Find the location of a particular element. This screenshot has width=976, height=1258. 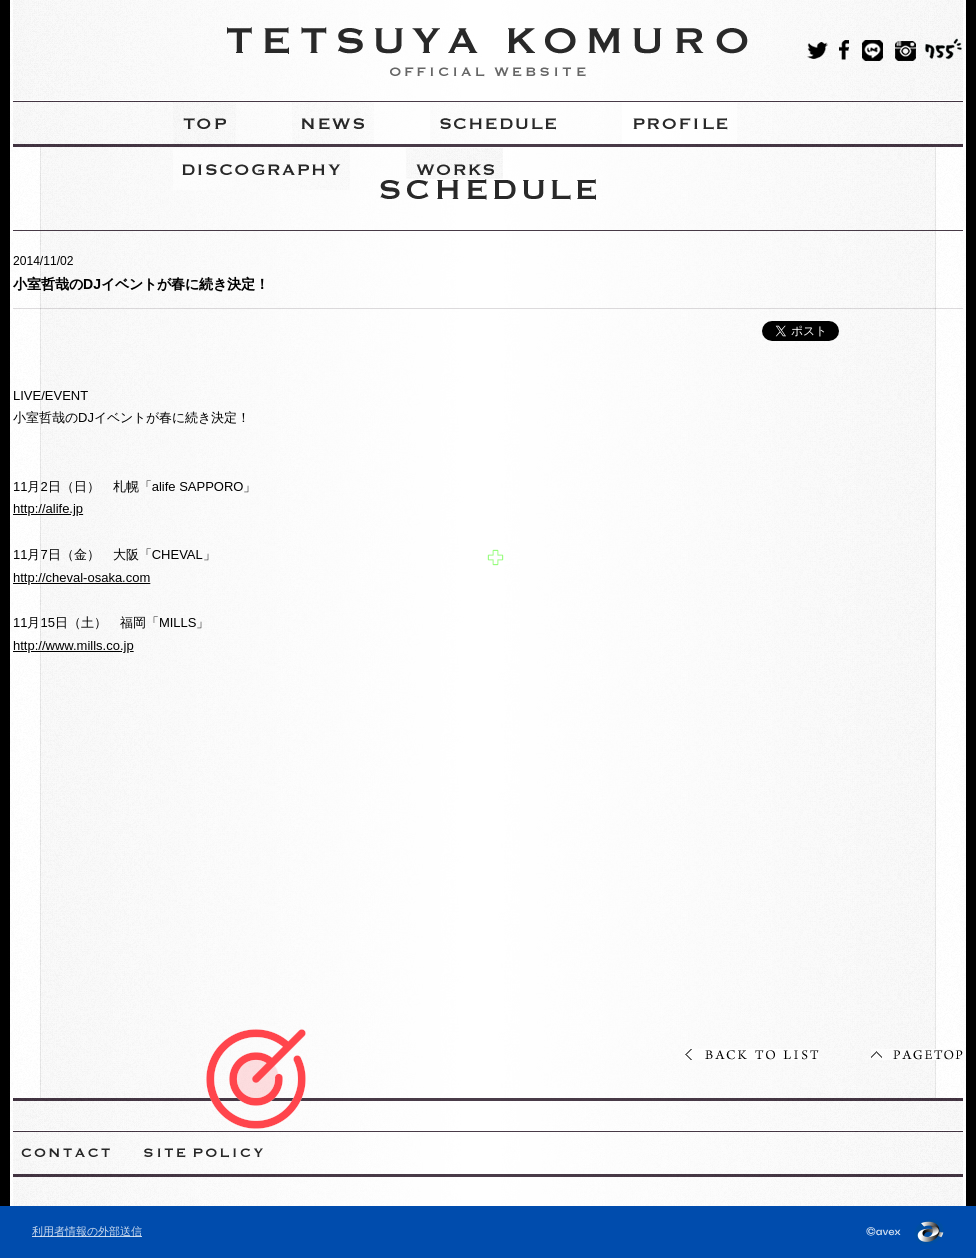

set a goal or target is located at coordinates (256, 1079).